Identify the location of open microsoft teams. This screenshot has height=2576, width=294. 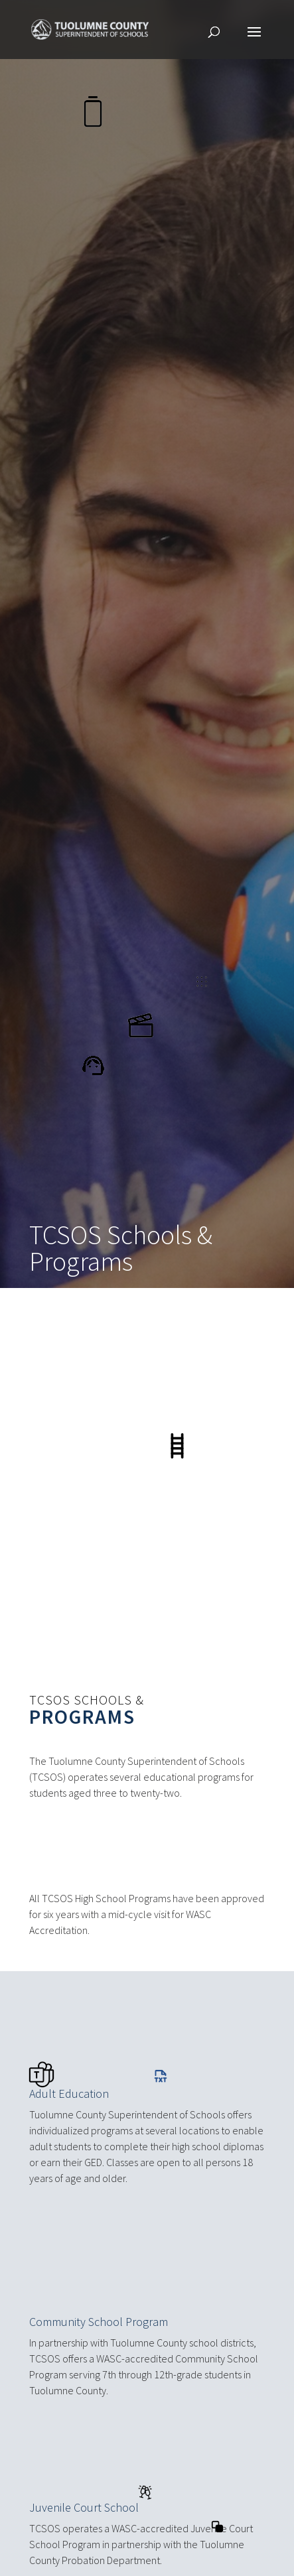
(41, 2075).